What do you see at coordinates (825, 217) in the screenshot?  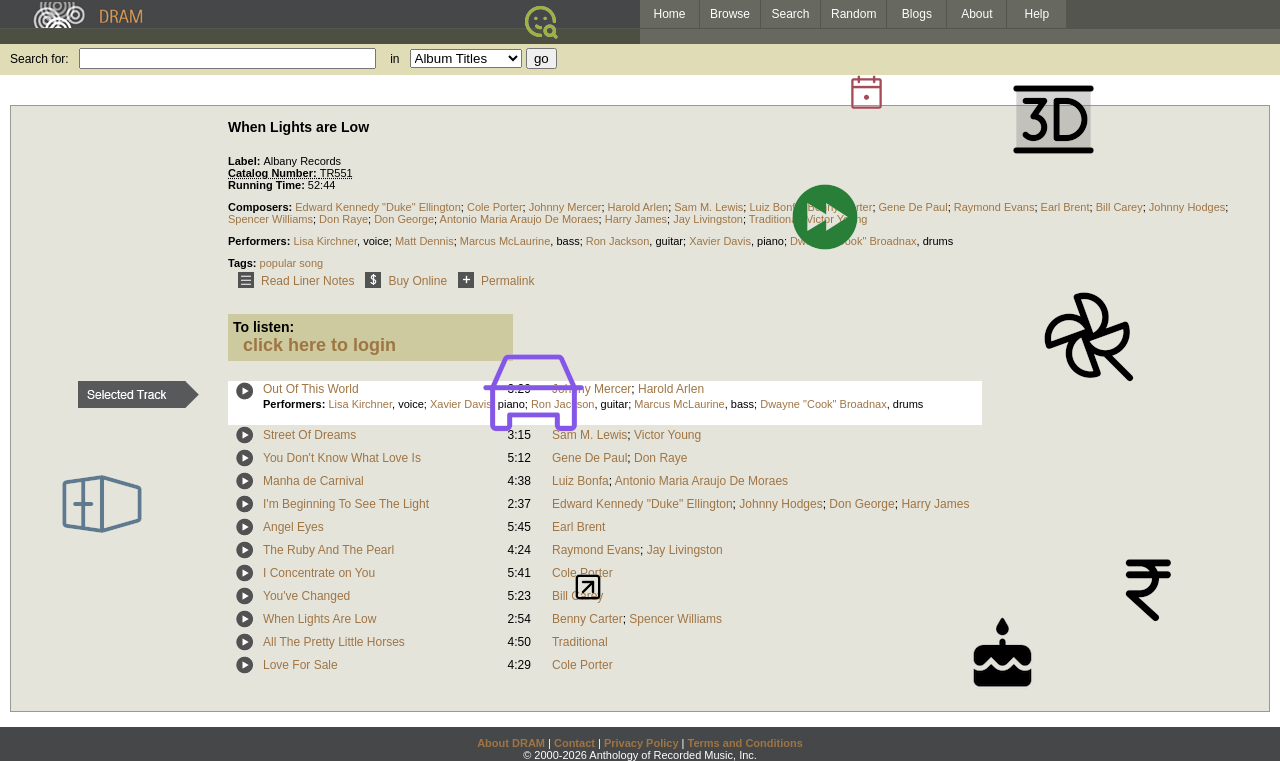 I see `skip to the next track` at bounding box center [825, 217].